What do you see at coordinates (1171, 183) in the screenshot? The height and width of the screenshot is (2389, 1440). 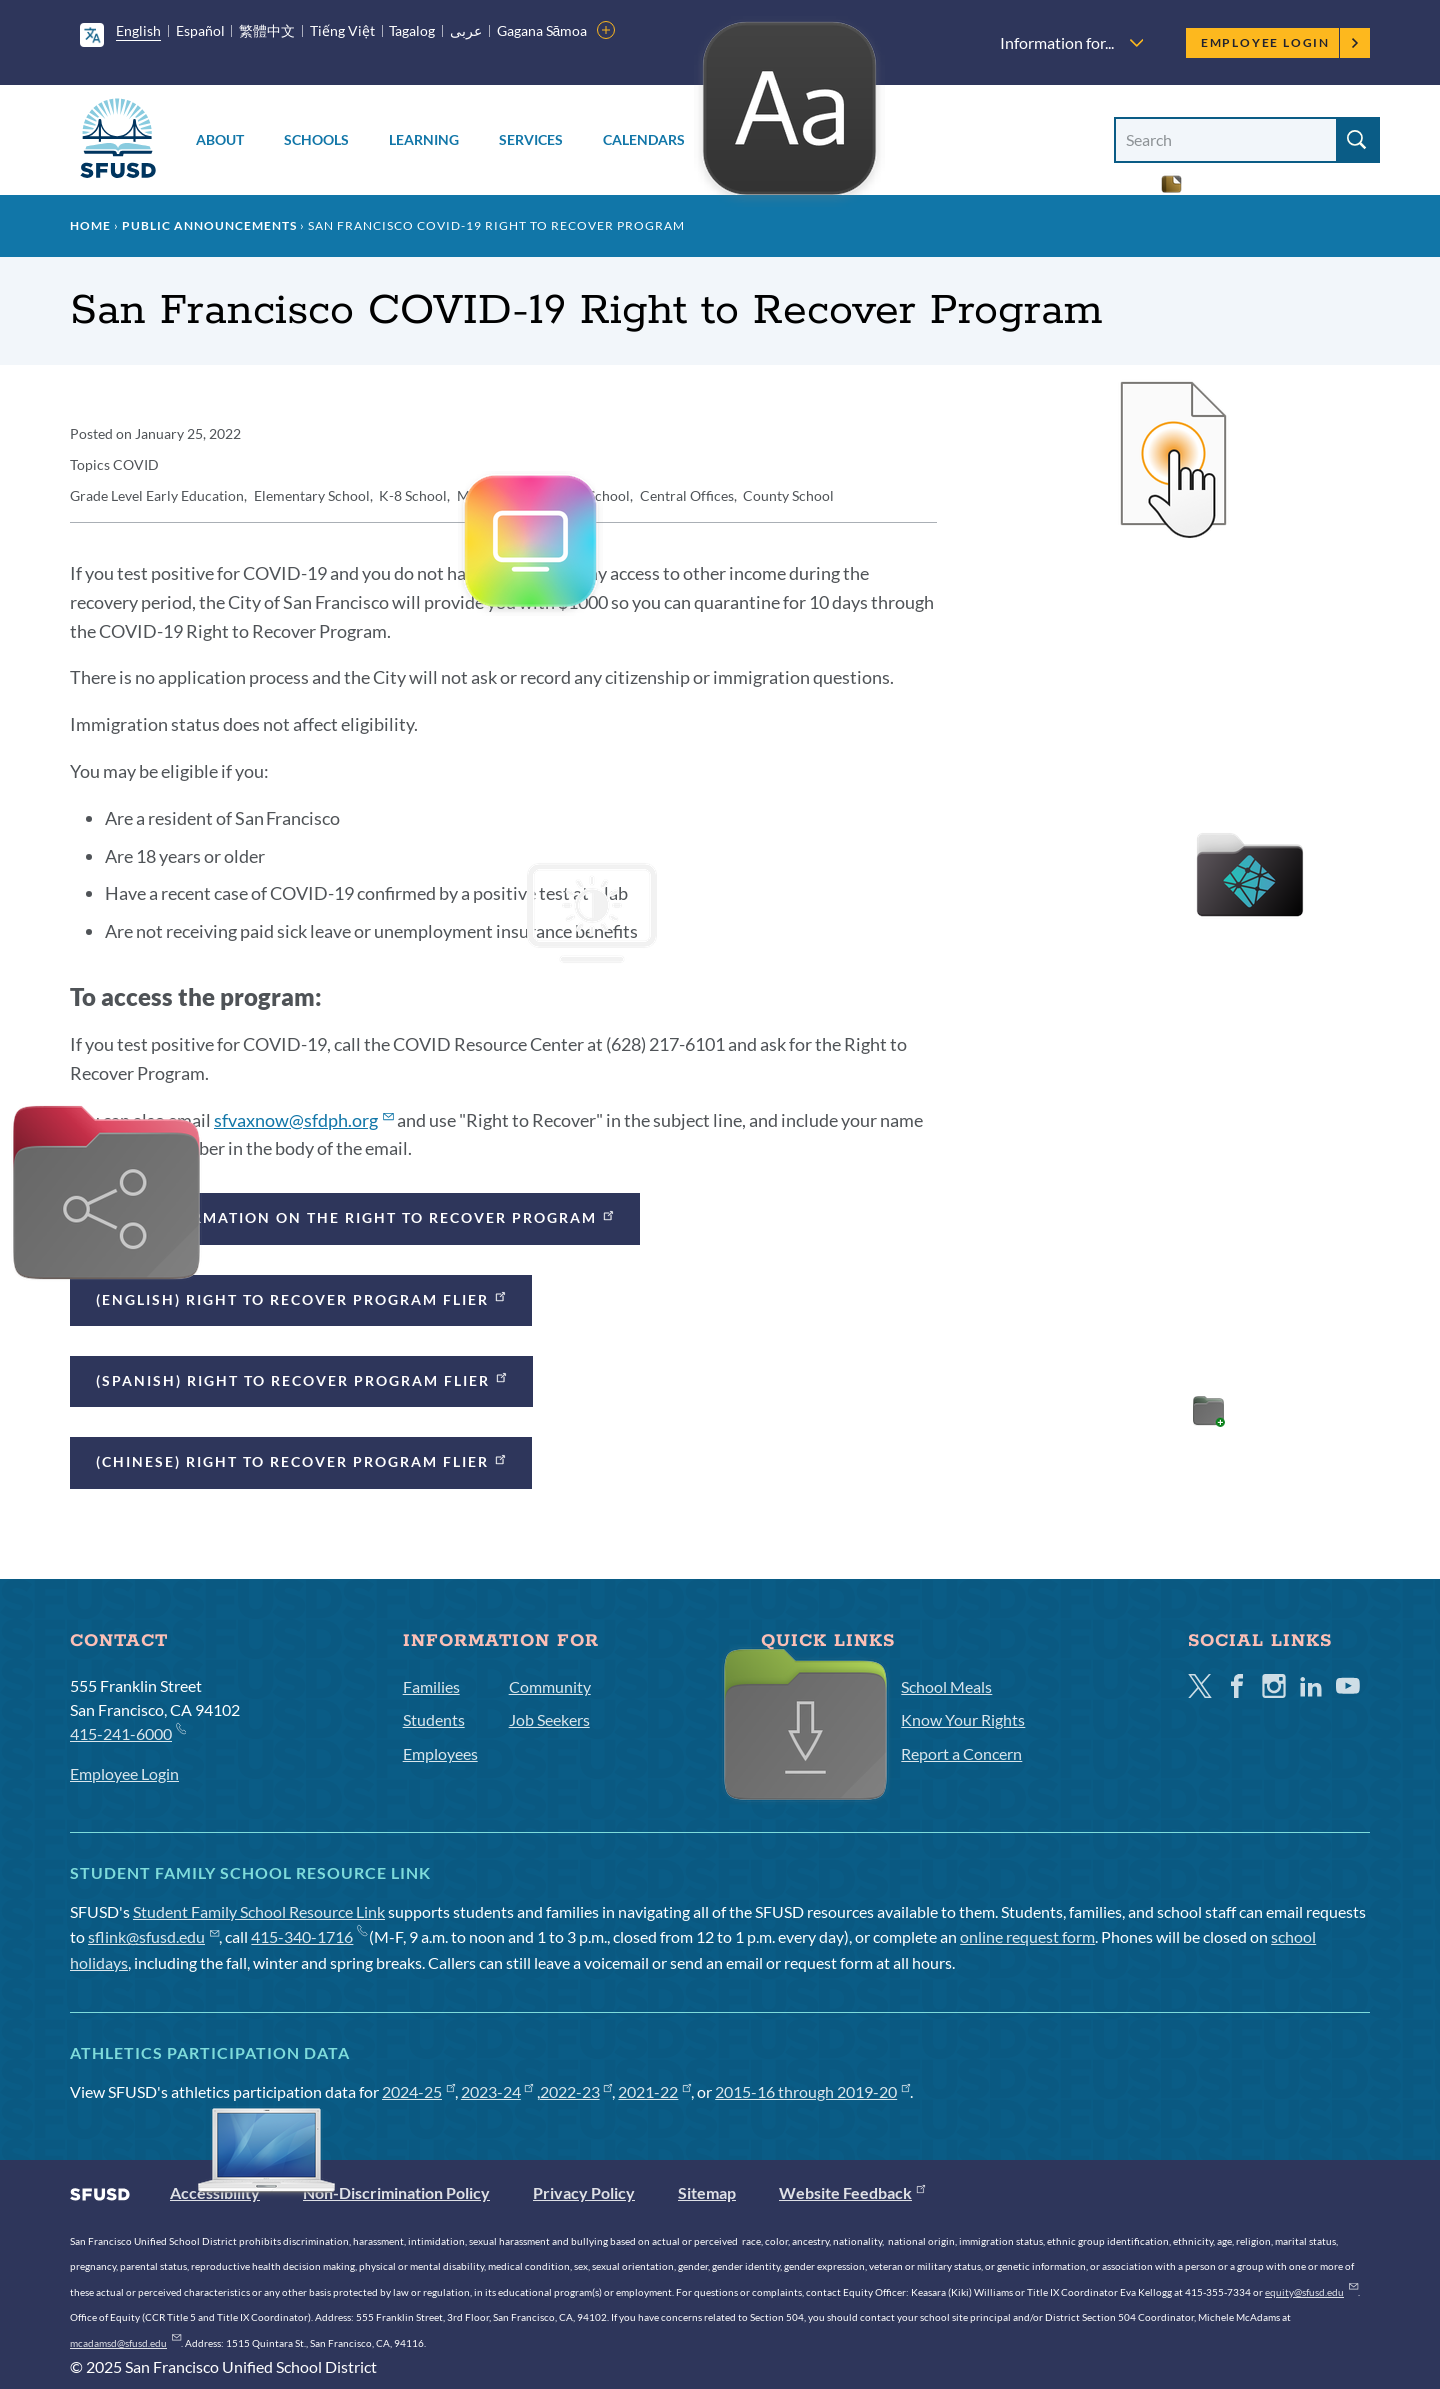 I see `change desktop wallpaper settings` at bounding box center [1171, 183].